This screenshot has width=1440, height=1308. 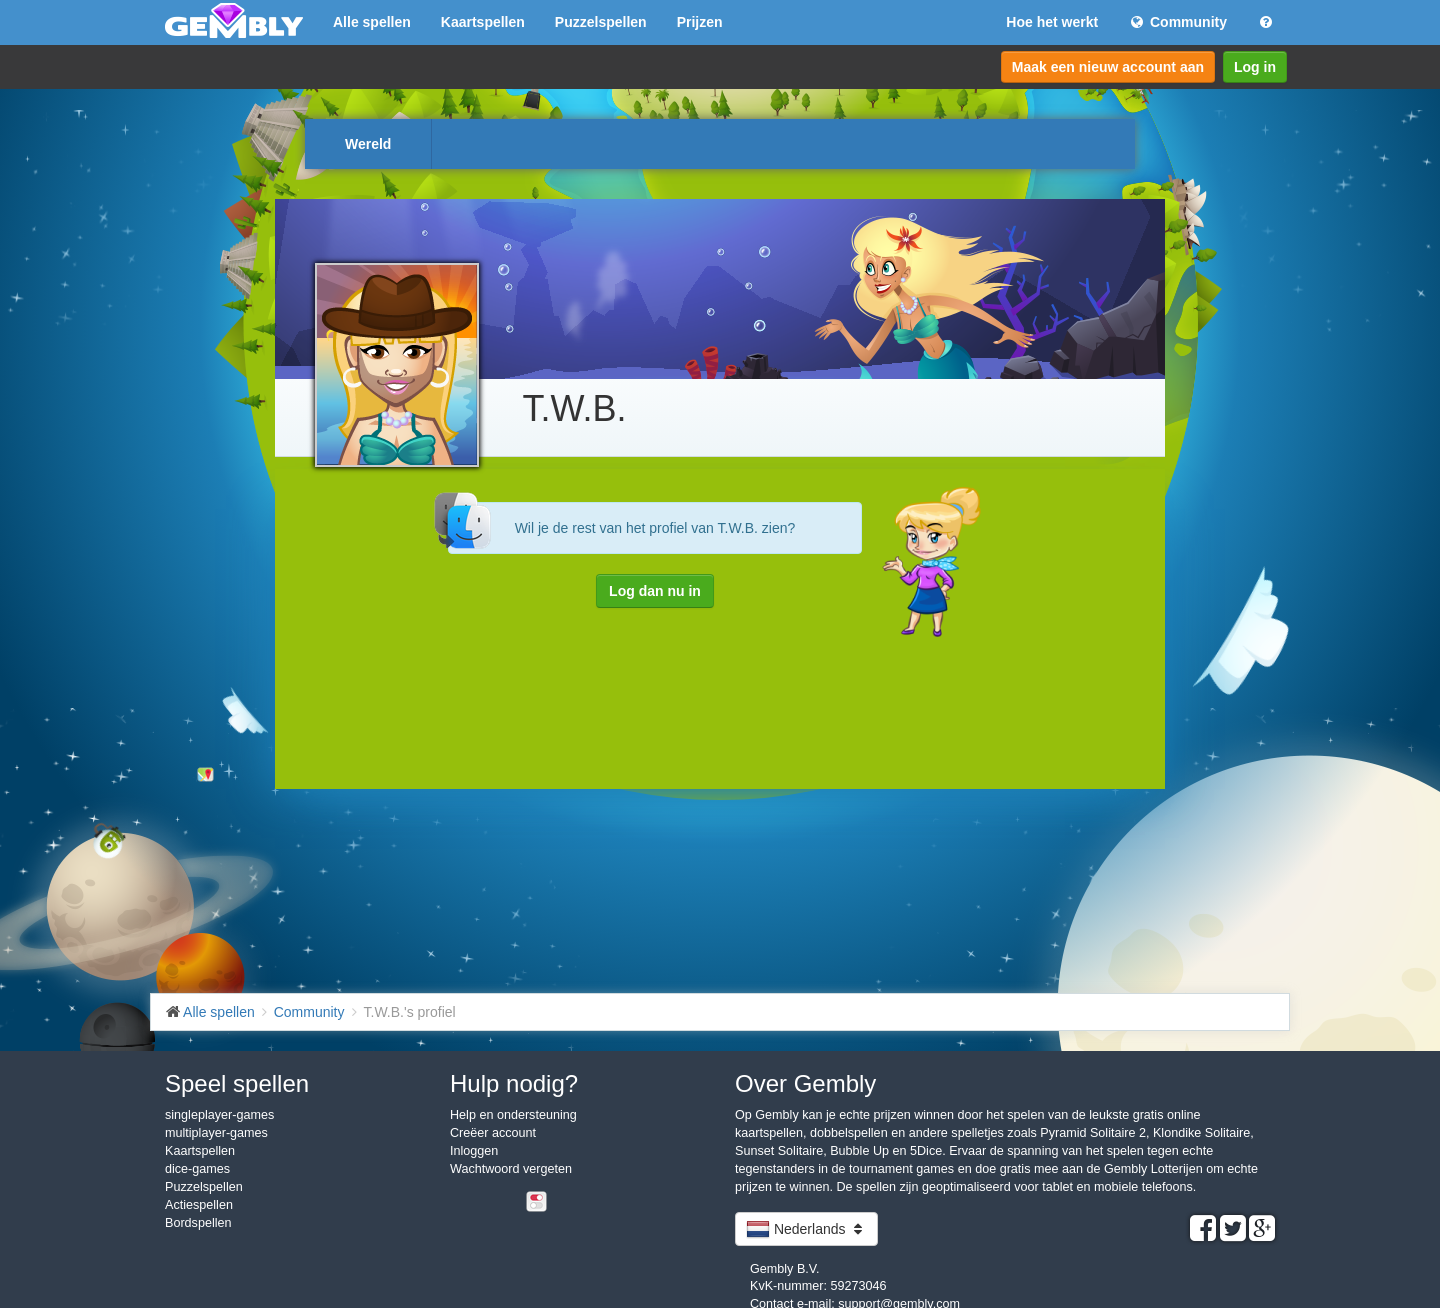 What do you see at coordinates (536, 1201) in the screenshot?
I see `open unity tweak tool settings` at bounding box center [536, 1201].